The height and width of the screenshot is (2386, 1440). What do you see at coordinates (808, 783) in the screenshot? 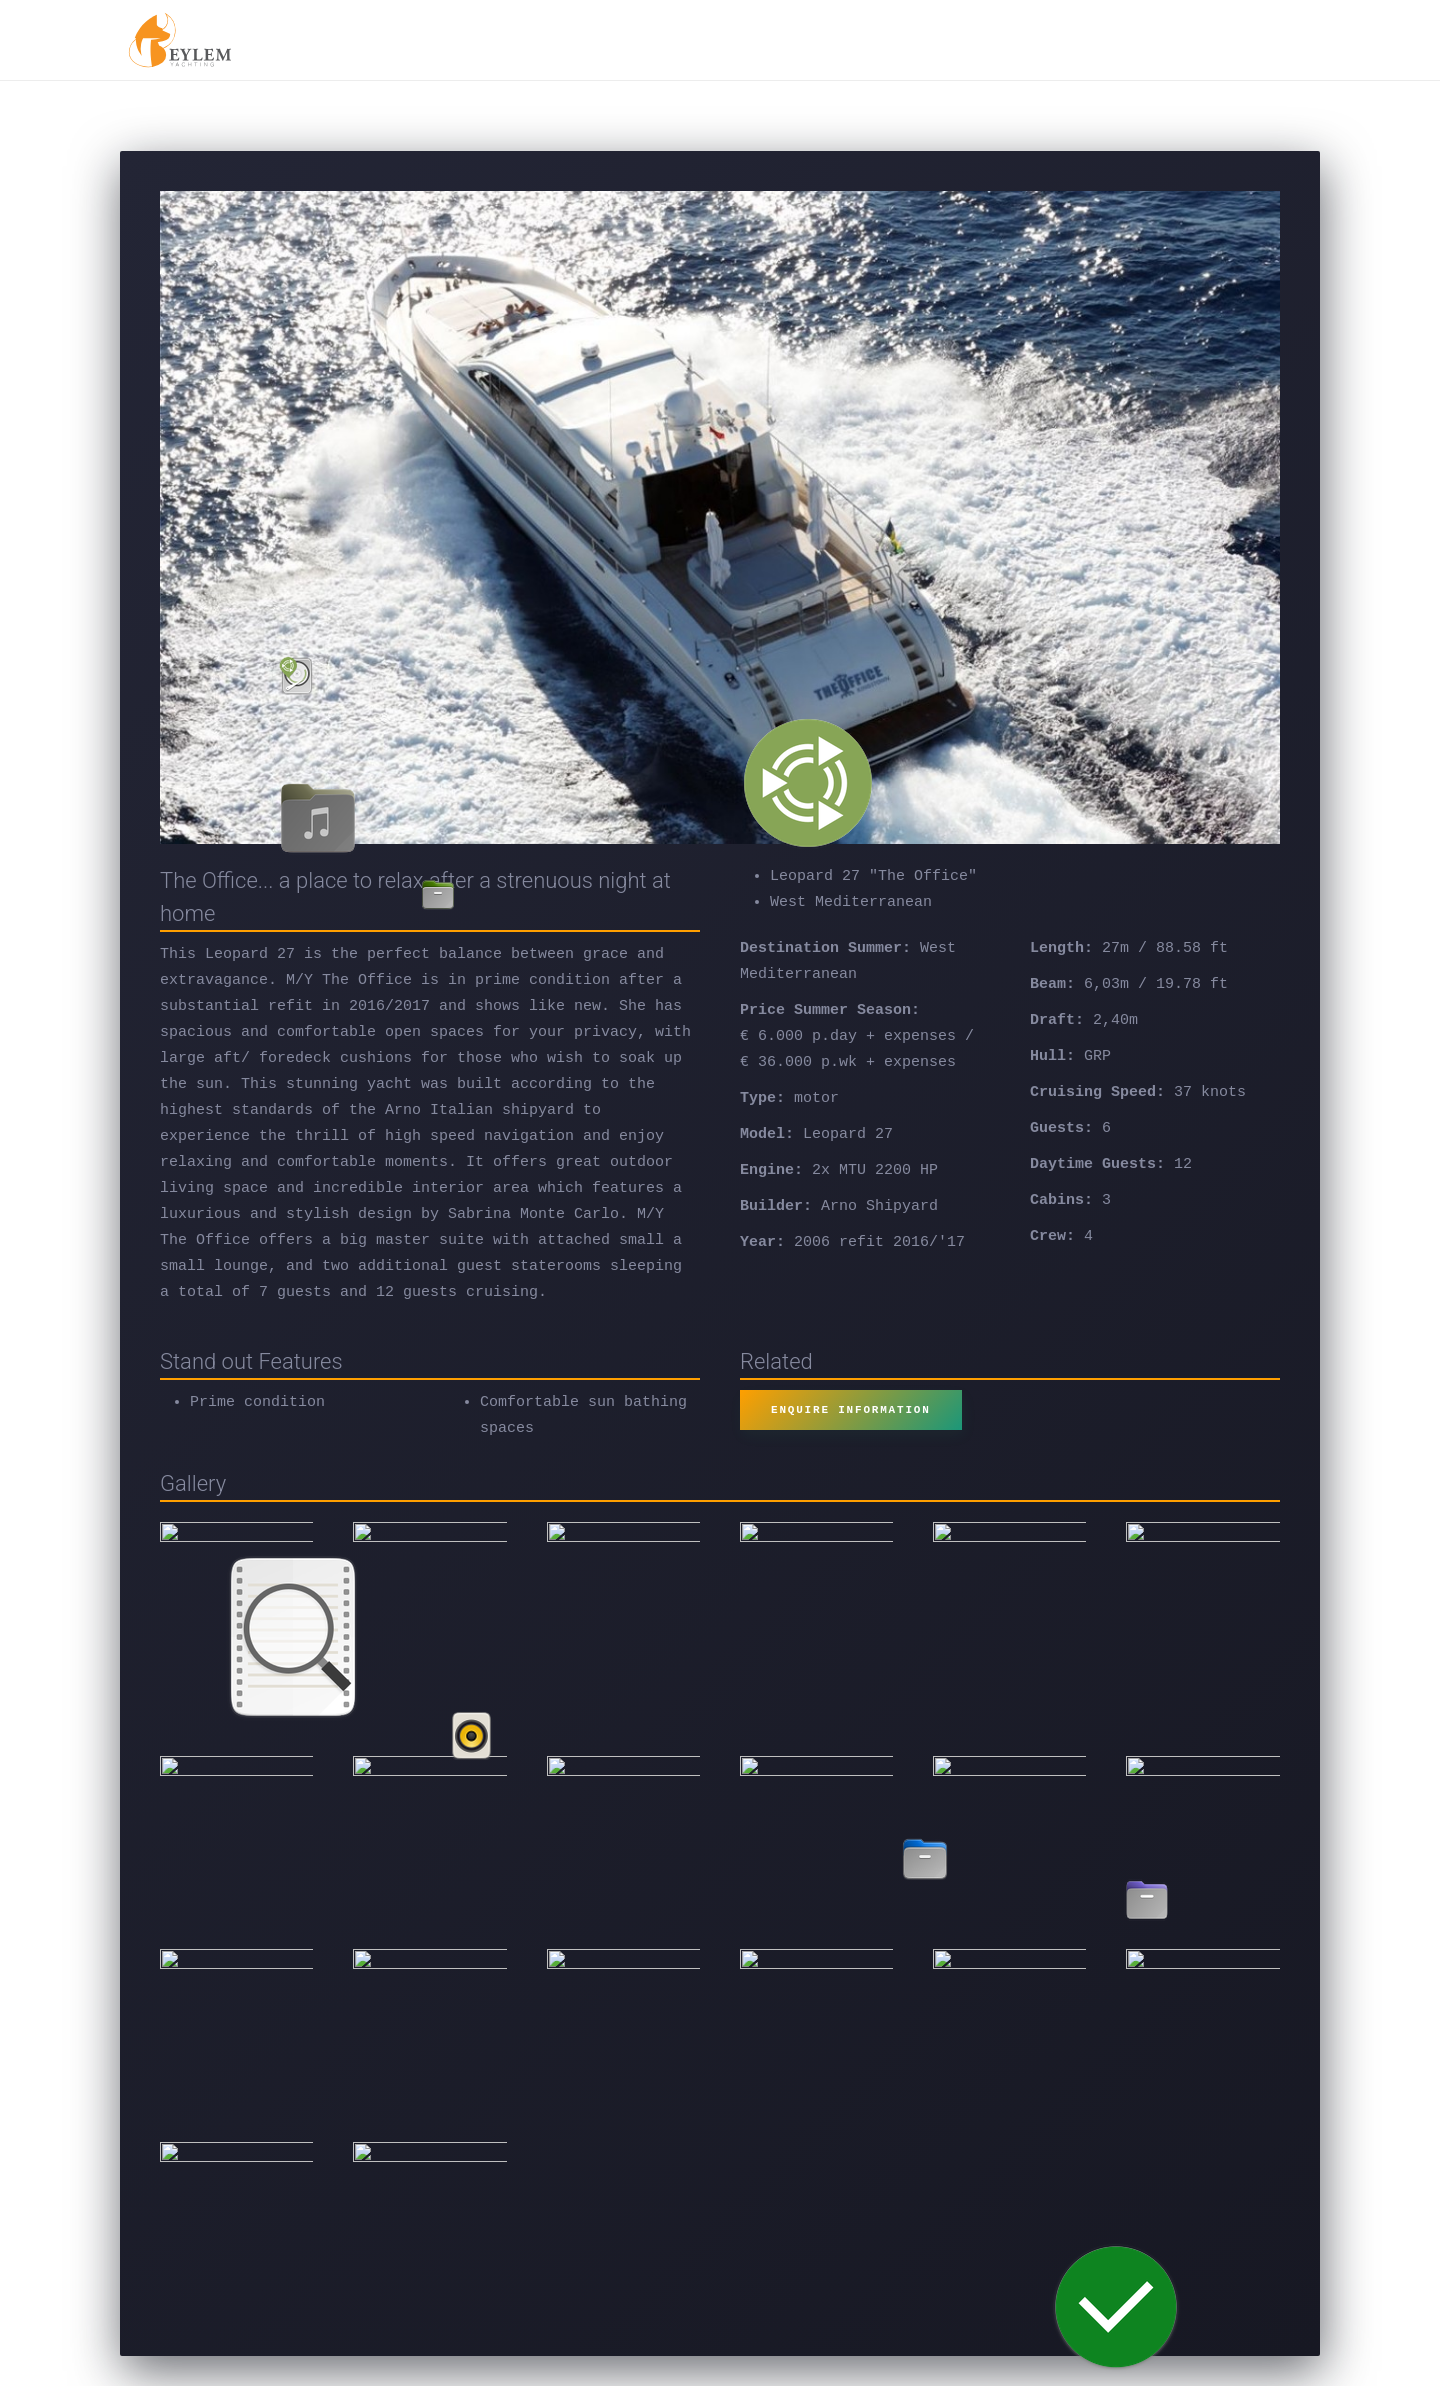
I see `open the ubuntu mate start menu or application launcher` at bounding box center [808, 783].